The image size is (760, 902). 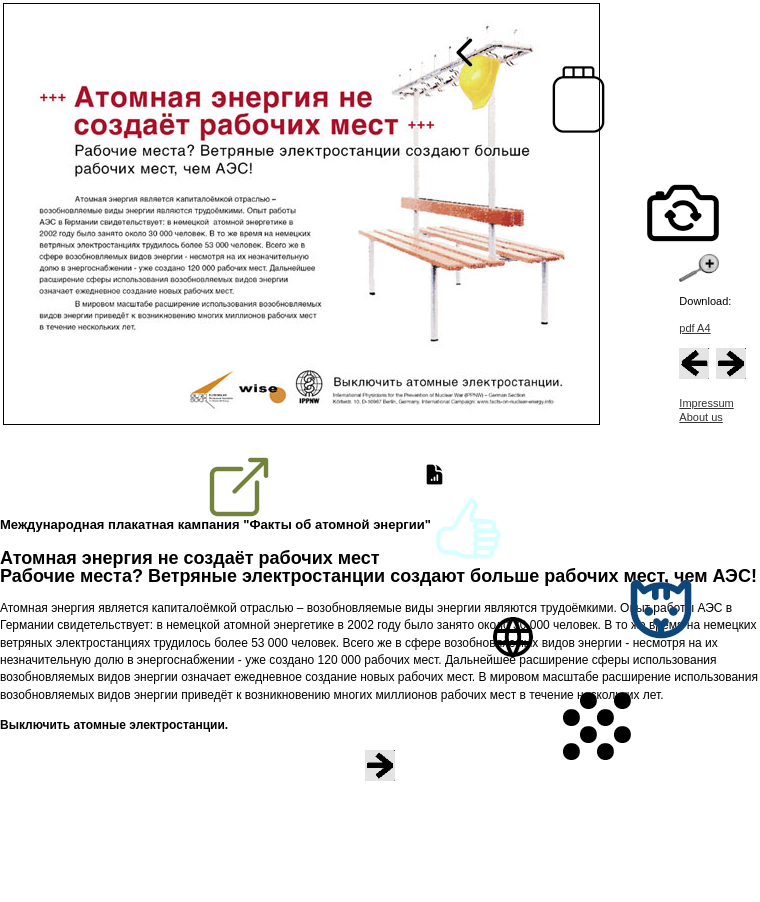 I want to click on go back to the previous screen, so click(x=465, y=52).